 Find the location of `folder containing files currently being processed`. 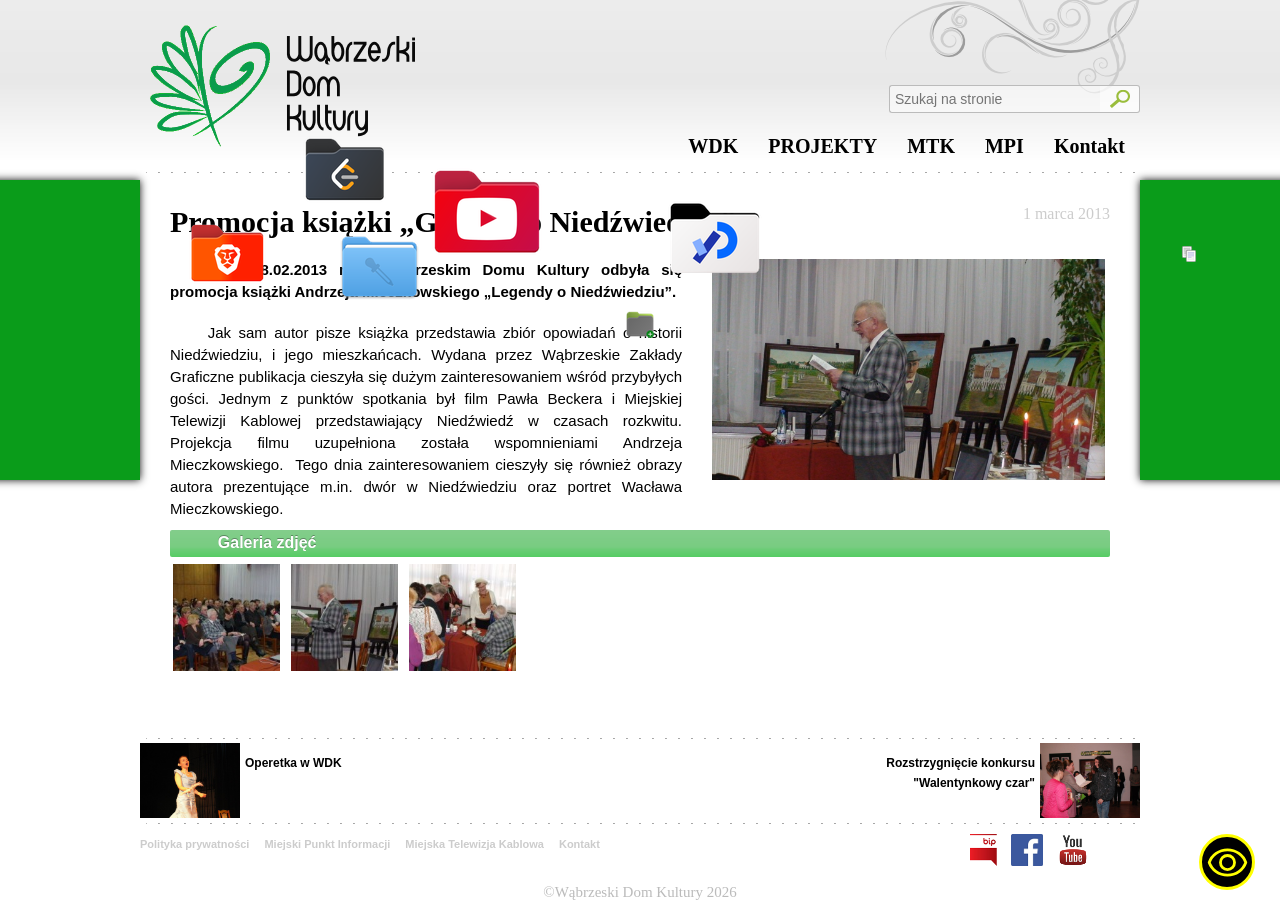

folder containing files currently being processed is located at coordinates (714, 240).